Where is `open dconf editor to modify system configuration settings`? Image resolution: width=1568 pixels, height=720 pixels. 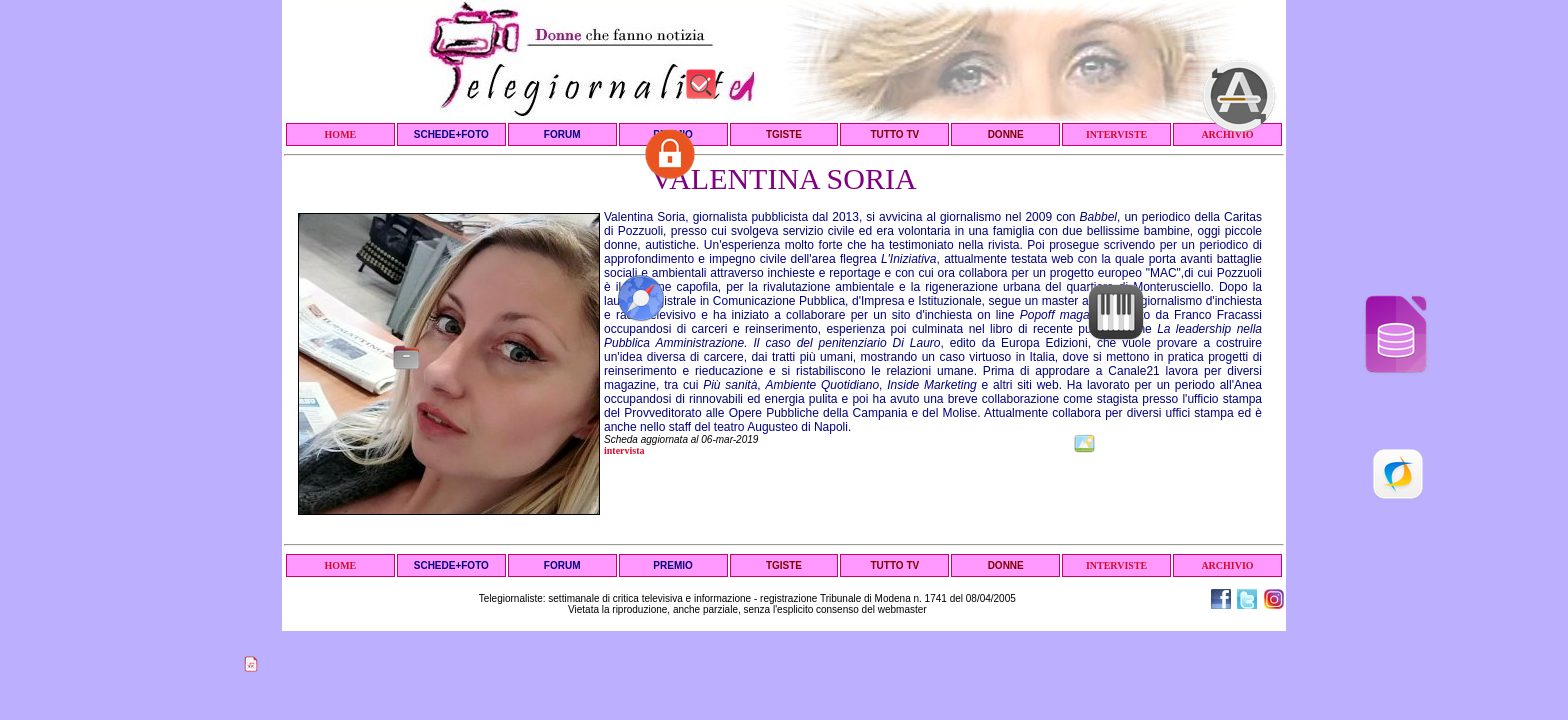 open dconf editor to modify system configuration settings is located at coordinates (701, 84).